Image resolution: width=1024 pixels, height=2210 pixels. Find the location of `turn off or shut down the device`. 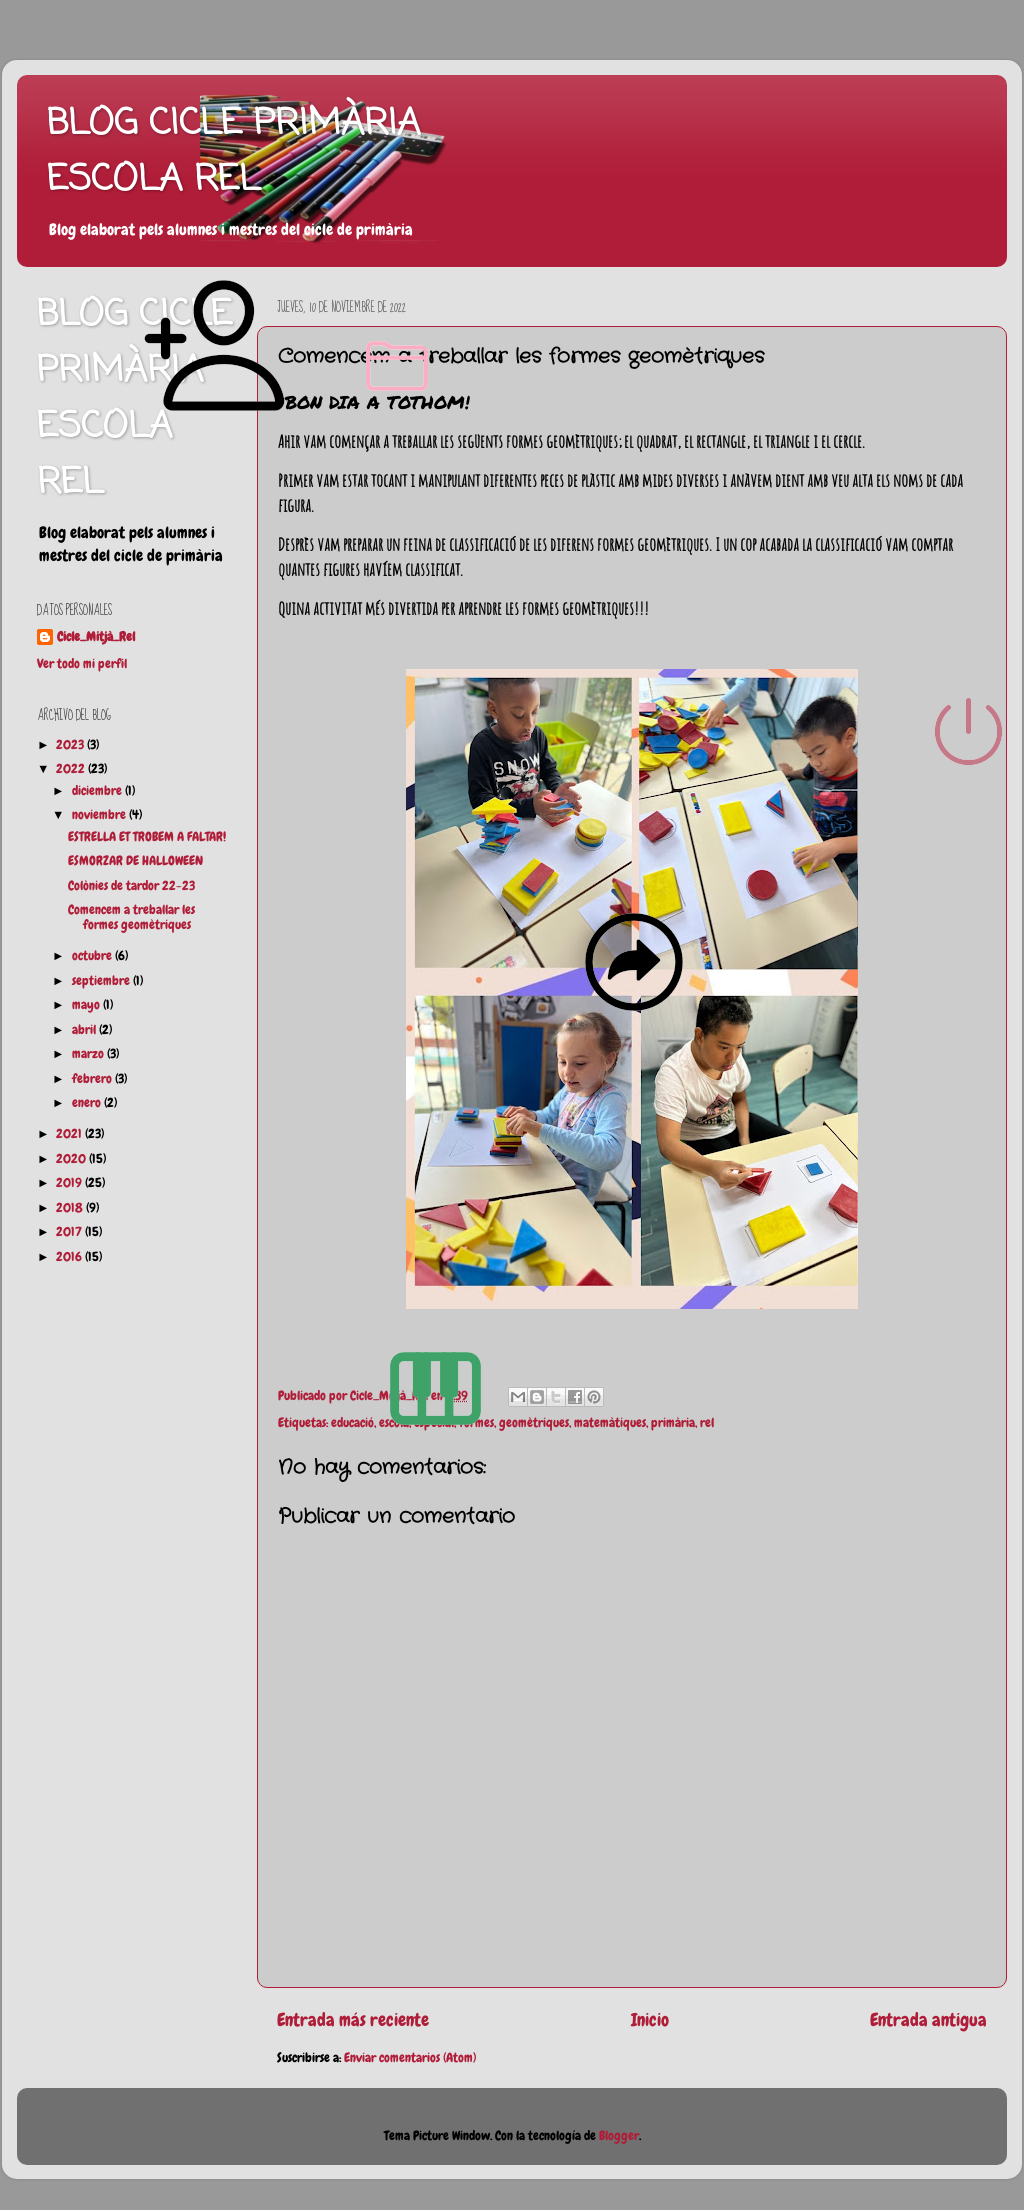

turn off or shut down the device is located at coordinates (968, 731).